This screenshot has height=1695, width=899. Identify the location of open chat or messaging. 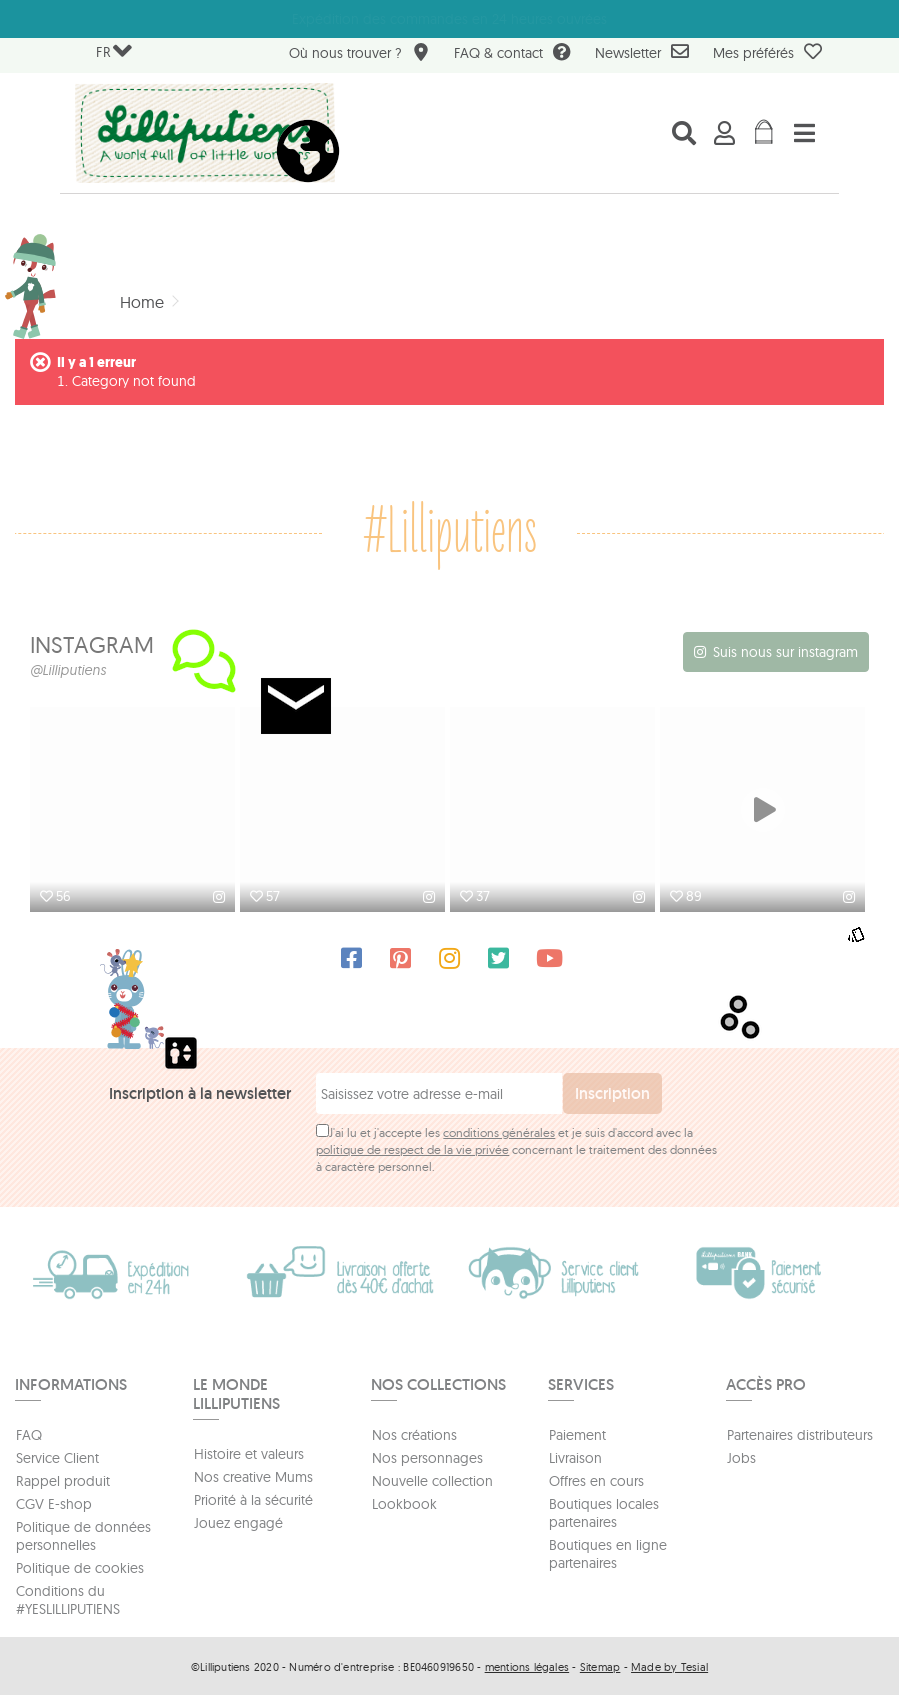
(204, 661).